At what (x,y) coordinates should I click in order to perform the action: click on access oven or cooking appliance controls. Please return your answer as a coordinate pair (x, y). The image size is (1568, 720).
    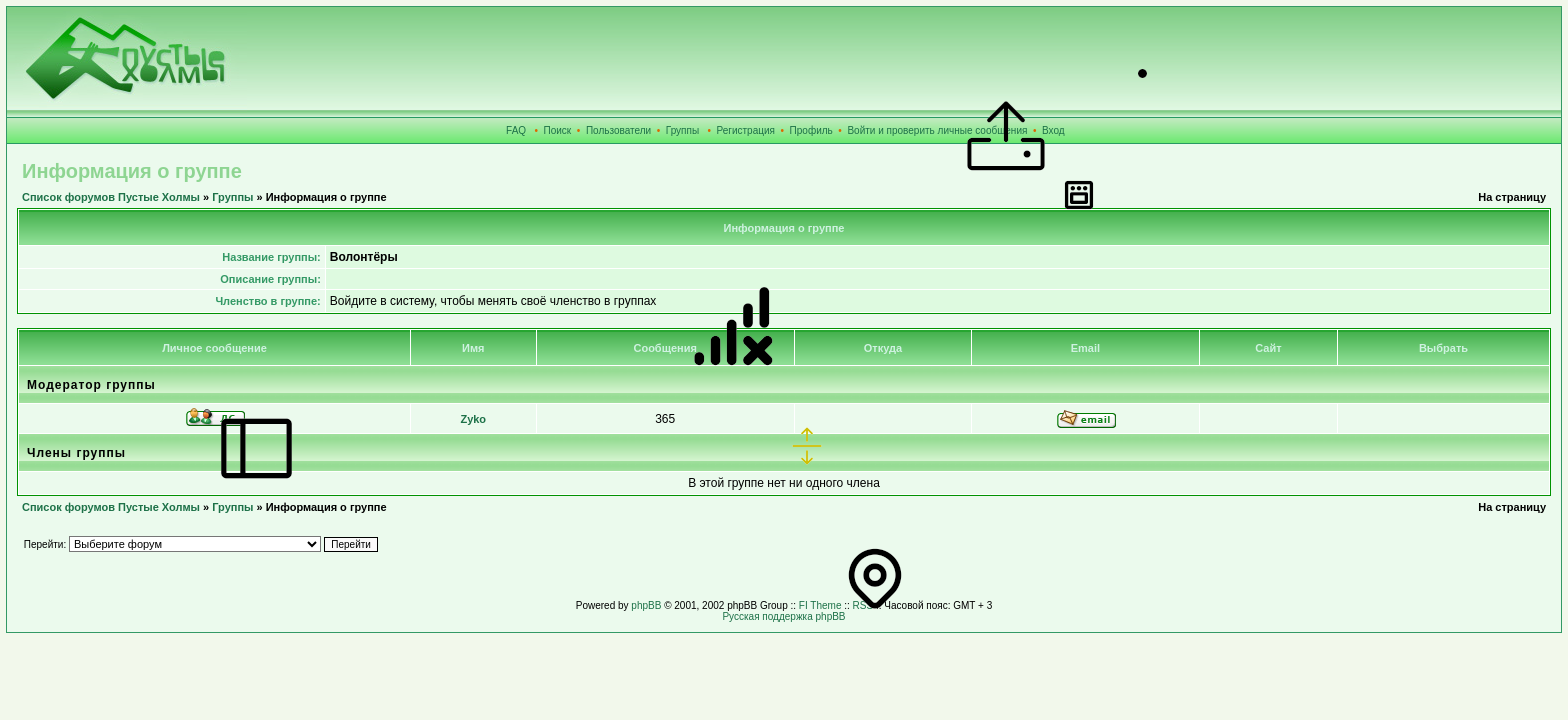
    Looking at the image, I should click on (1079, 195).